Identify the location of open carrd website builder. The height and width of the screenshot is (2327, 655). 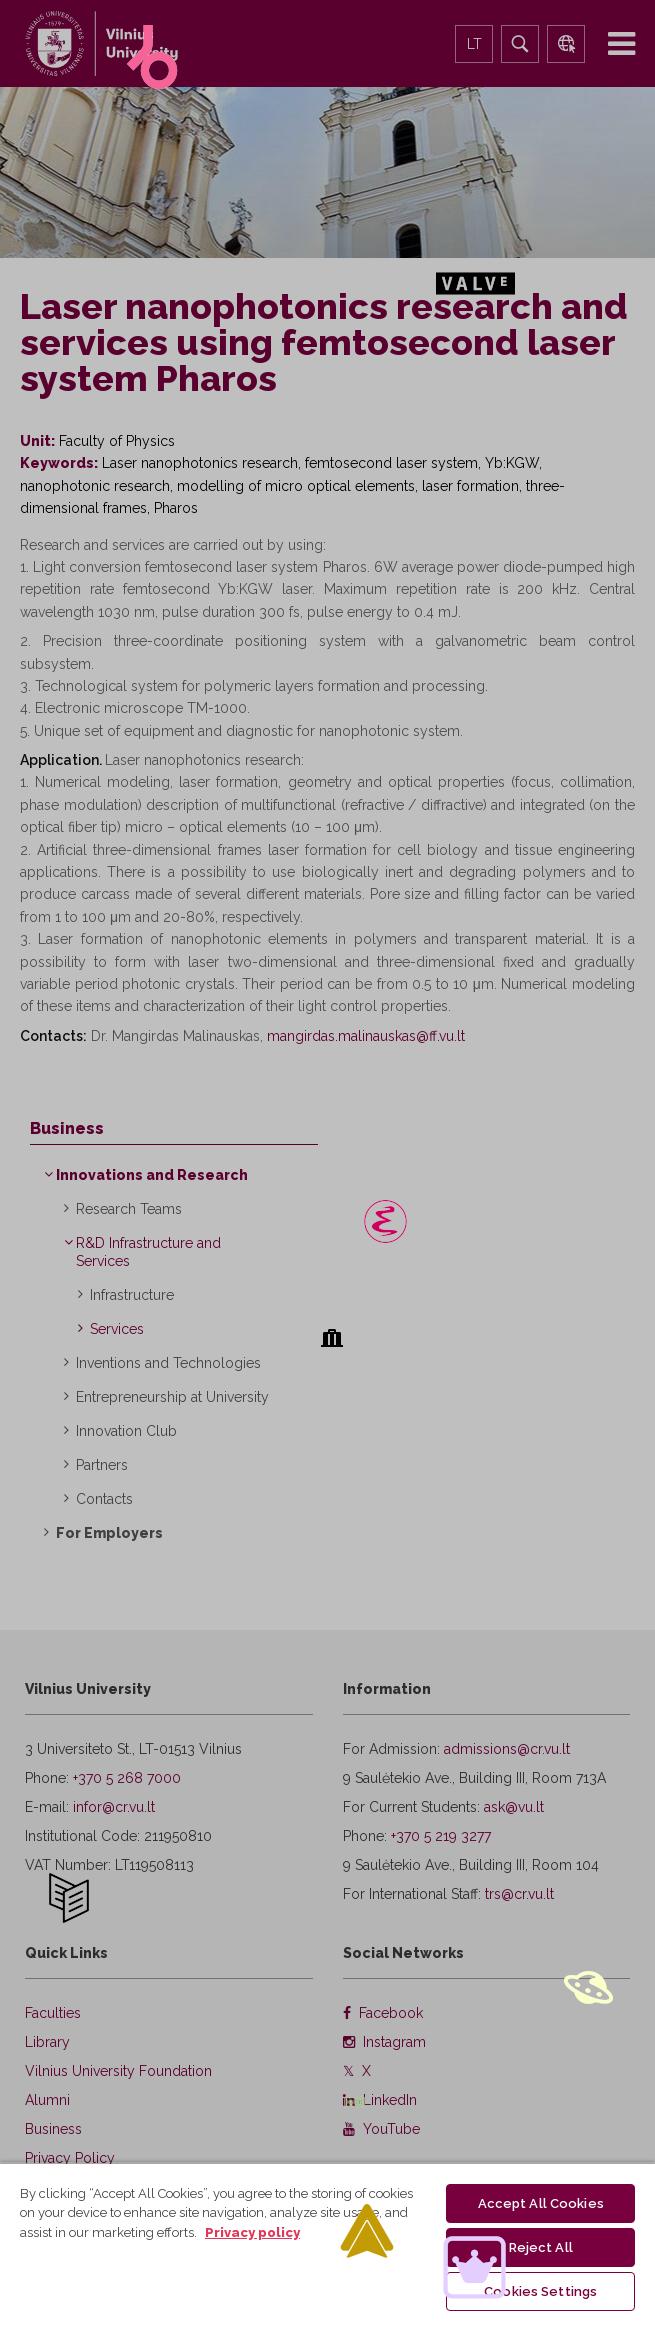
(69, 1898).